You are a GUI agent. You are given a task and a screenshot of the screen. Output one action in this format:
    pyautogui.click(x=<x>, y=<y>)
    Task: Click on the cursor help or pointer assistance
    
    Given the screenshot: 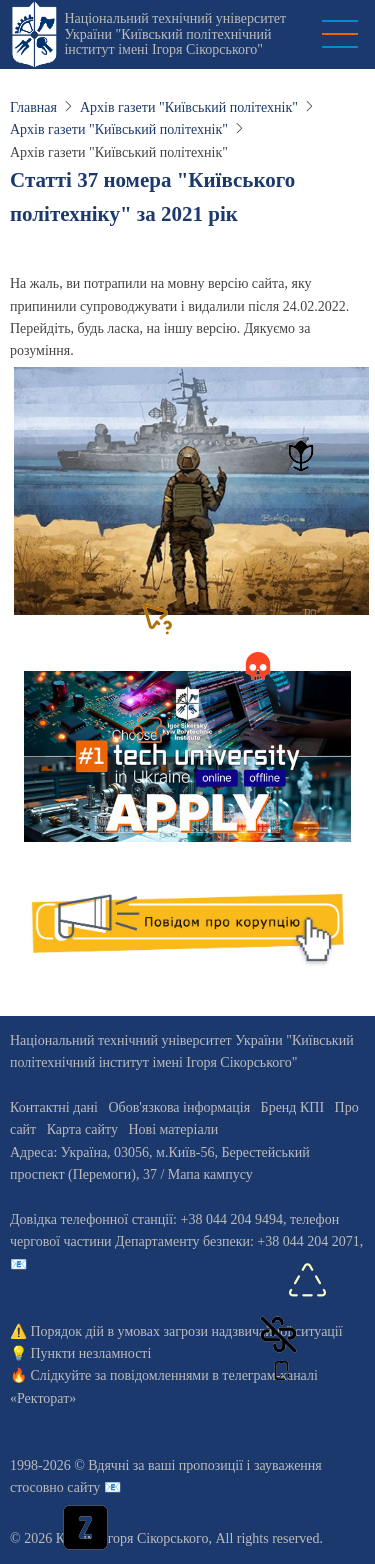 What is the action you would take?
    pyautogui.click(x=156, y=617)
    